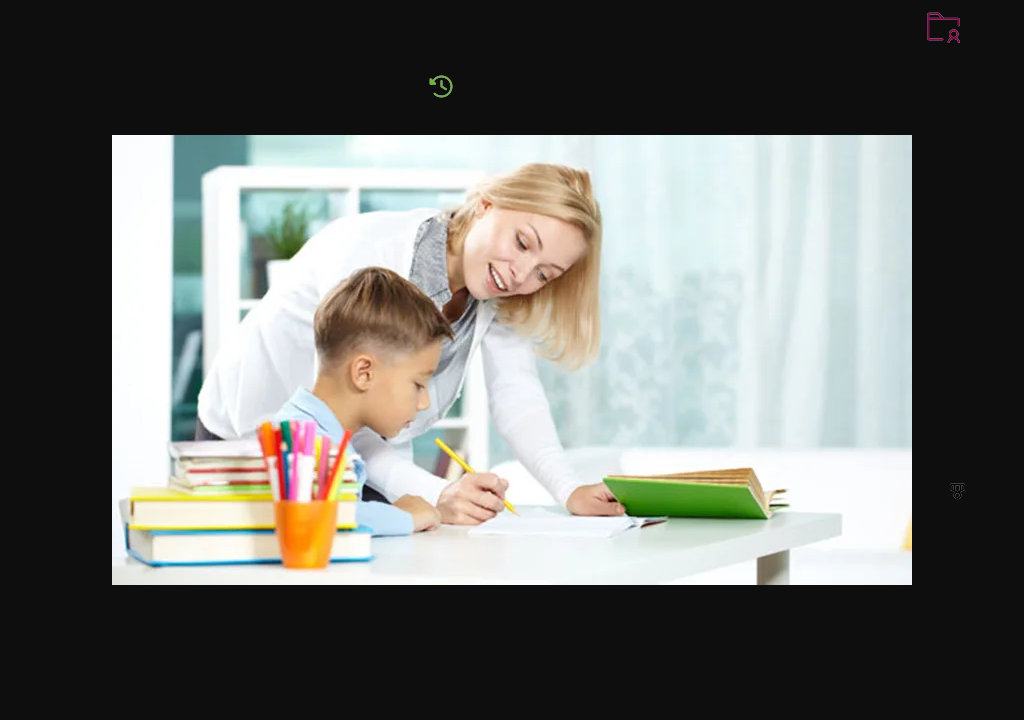 Image resolution: width=1024 pixels, height=720 pixels. I want to click on view history or recent activity, so click(441, 86).